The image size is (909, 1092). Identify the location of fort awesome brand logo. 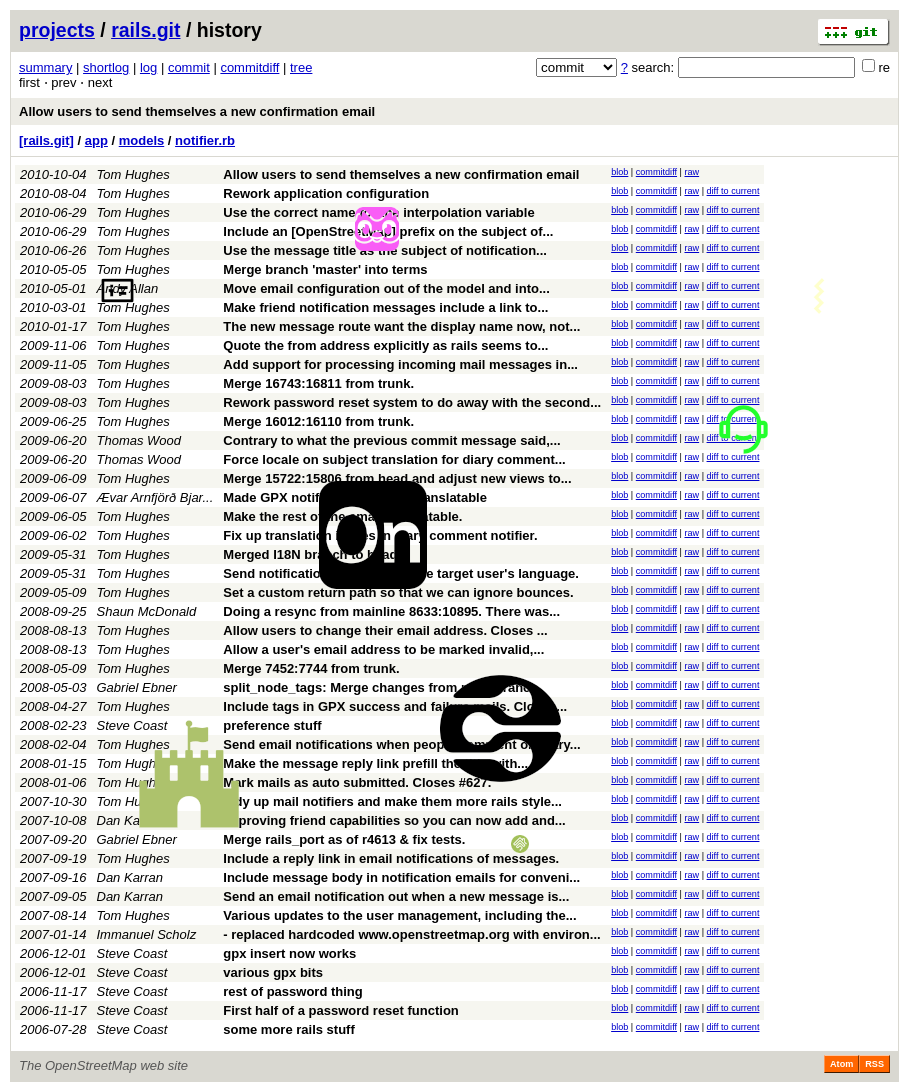
(189, 774).